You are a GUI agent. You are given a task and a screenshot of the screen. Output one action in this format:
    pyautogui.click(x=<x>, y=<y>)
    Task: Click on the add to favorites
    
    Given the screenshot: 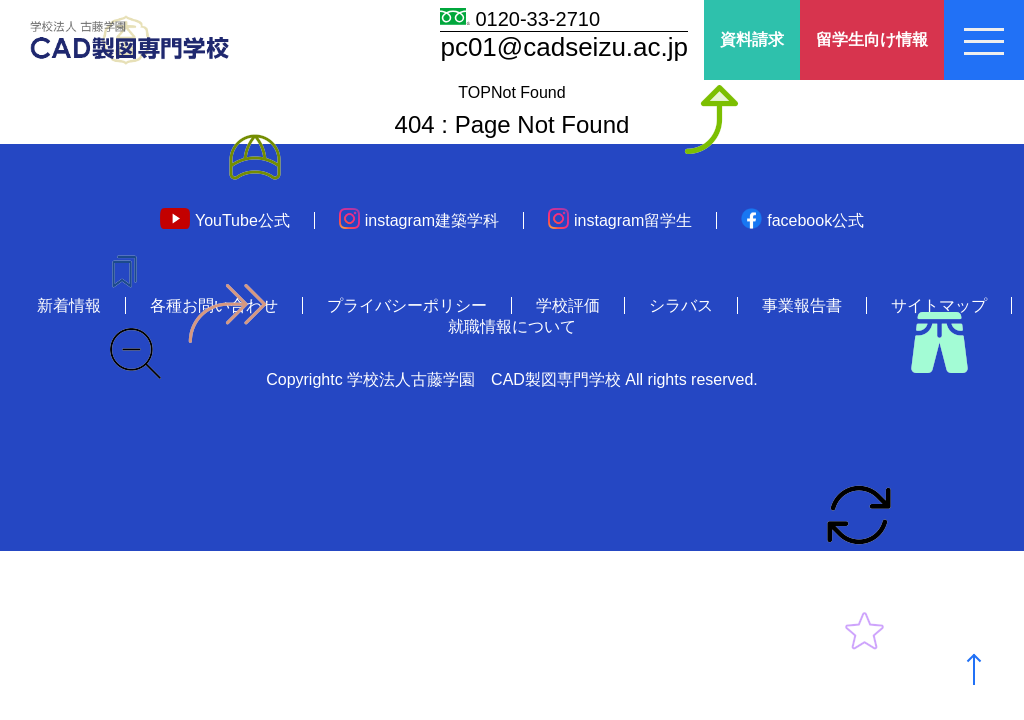 What is the action you would take?
    pyautogui.click(x=864, y=631)
    